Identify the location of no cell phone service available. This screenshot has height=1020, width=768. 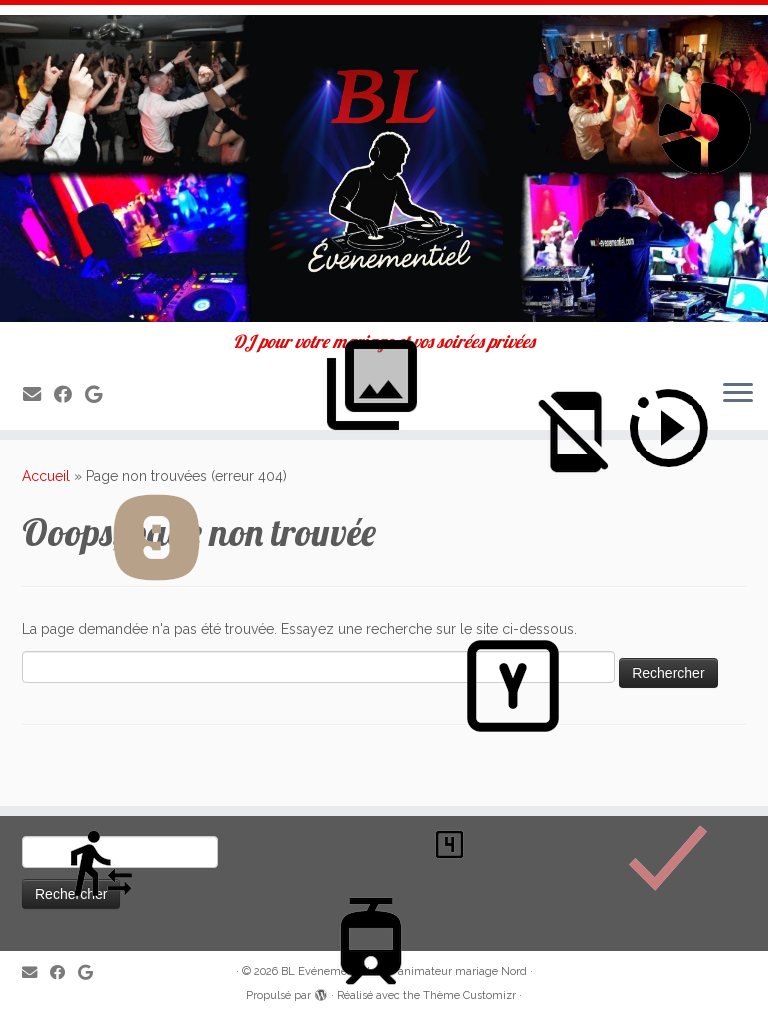
(576, 432).